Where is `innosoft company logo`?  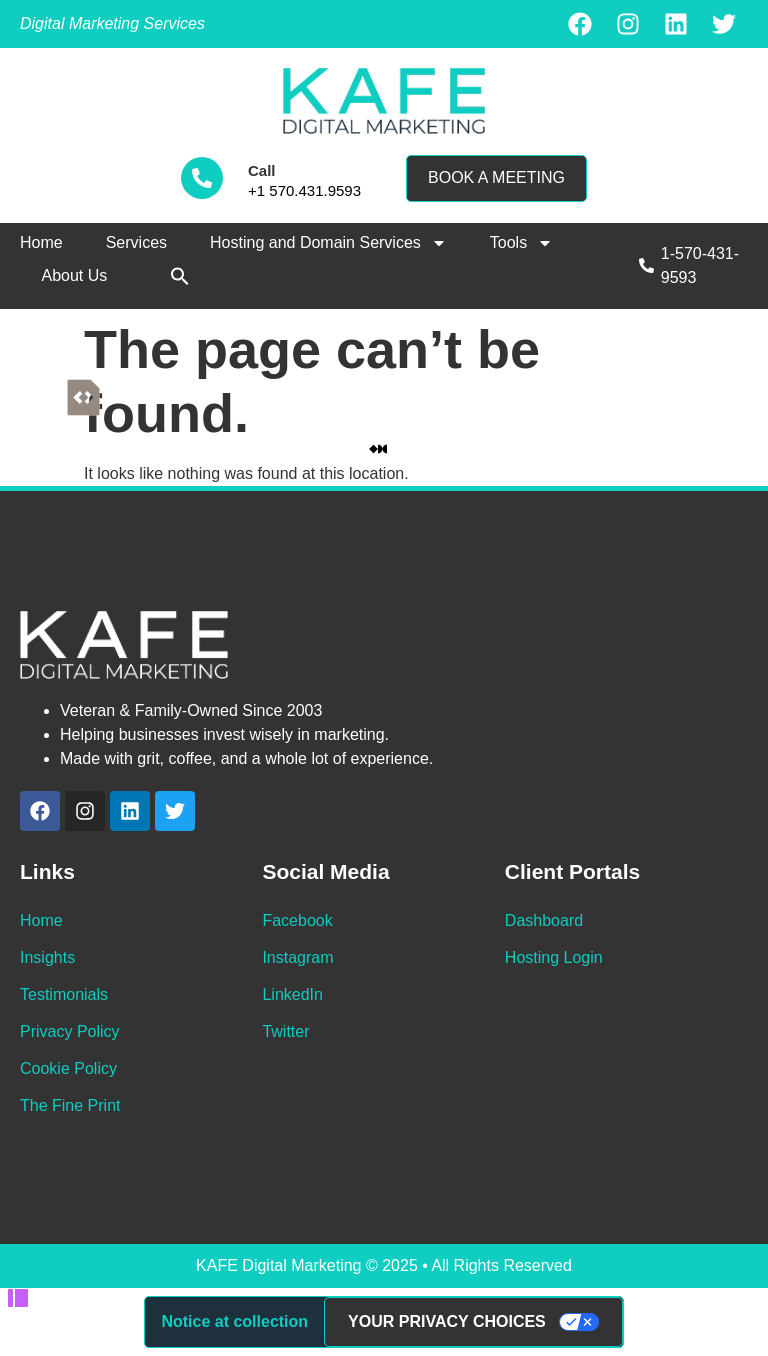
innosoft company logo is located at coordinates (378, 449).